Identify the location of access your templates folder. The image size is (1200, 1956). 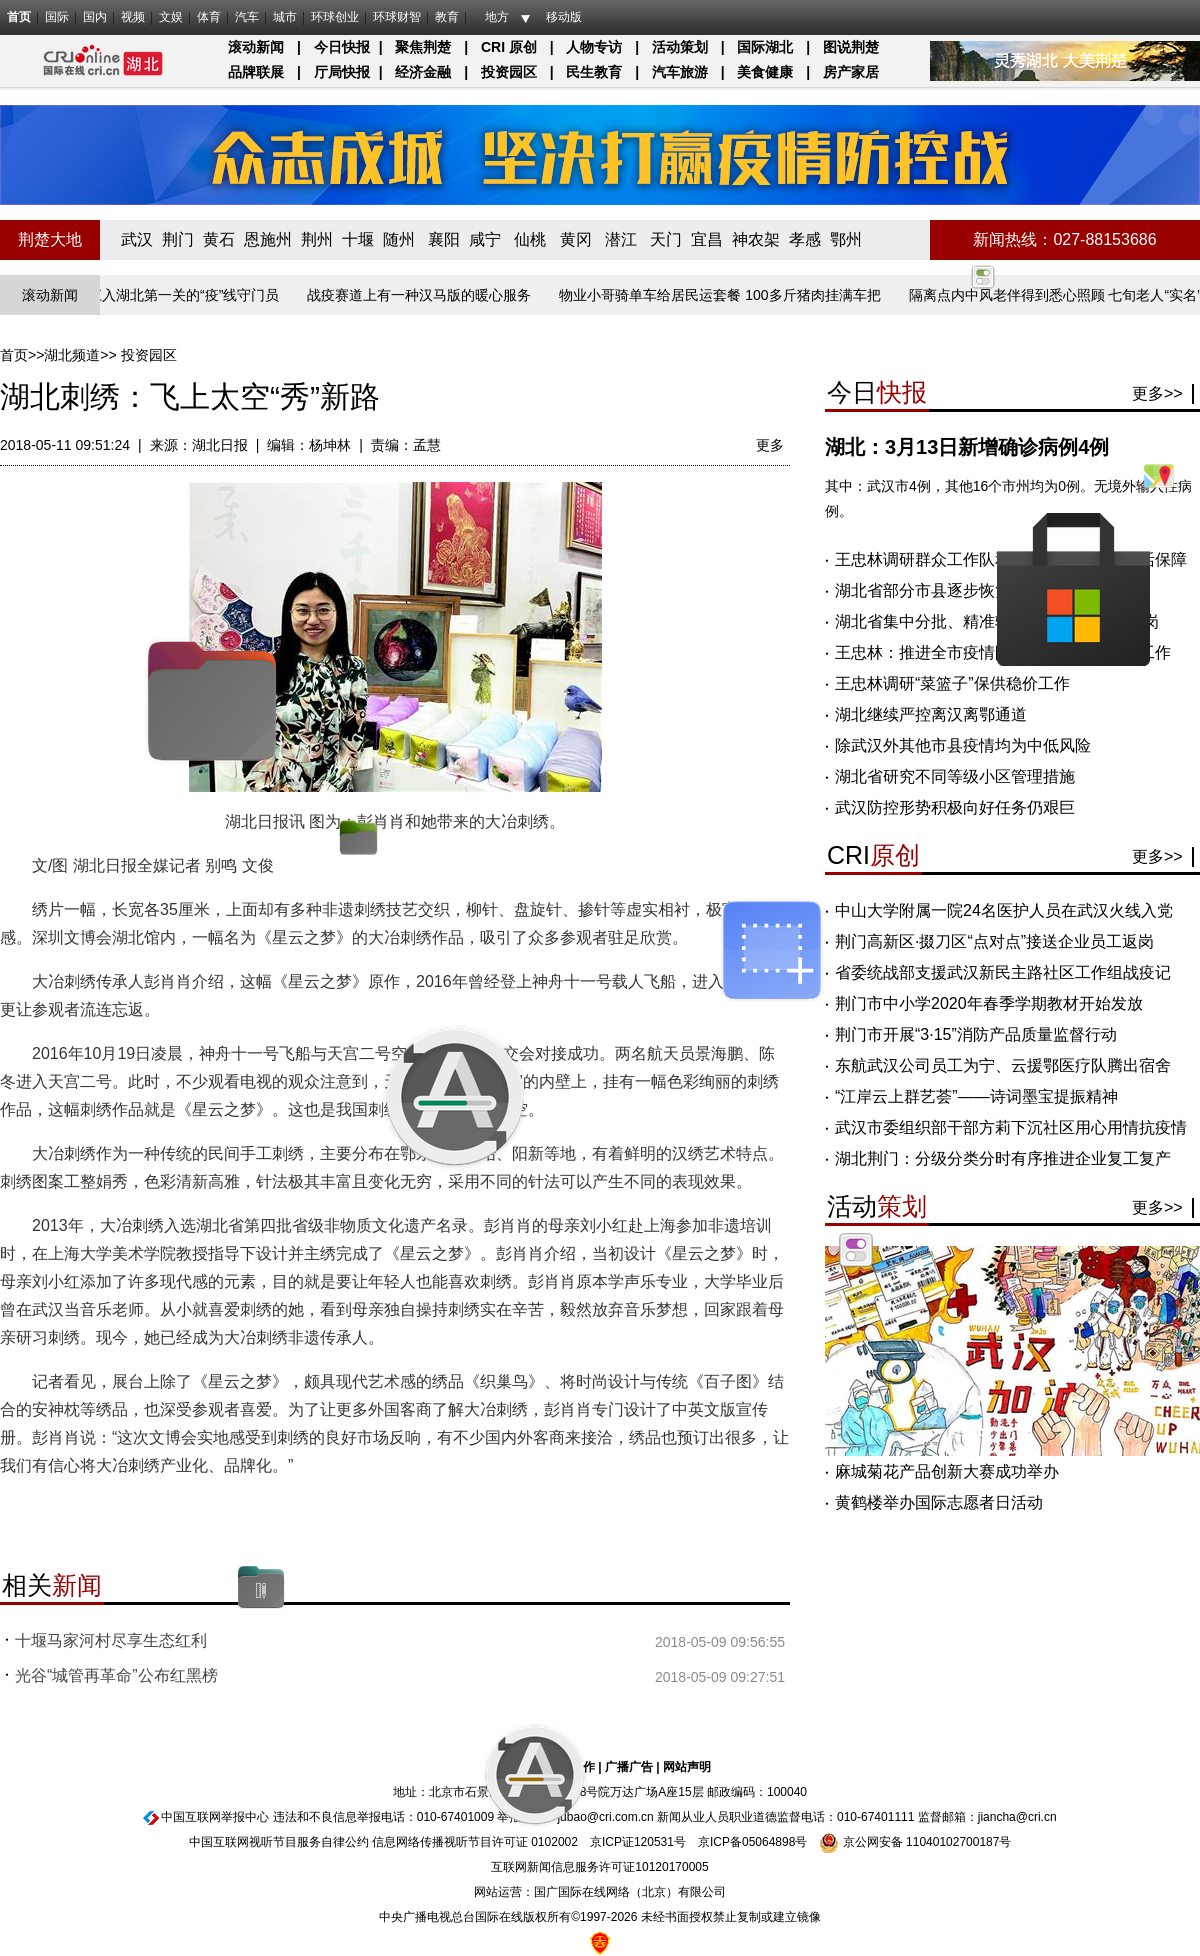
(261, 1587).